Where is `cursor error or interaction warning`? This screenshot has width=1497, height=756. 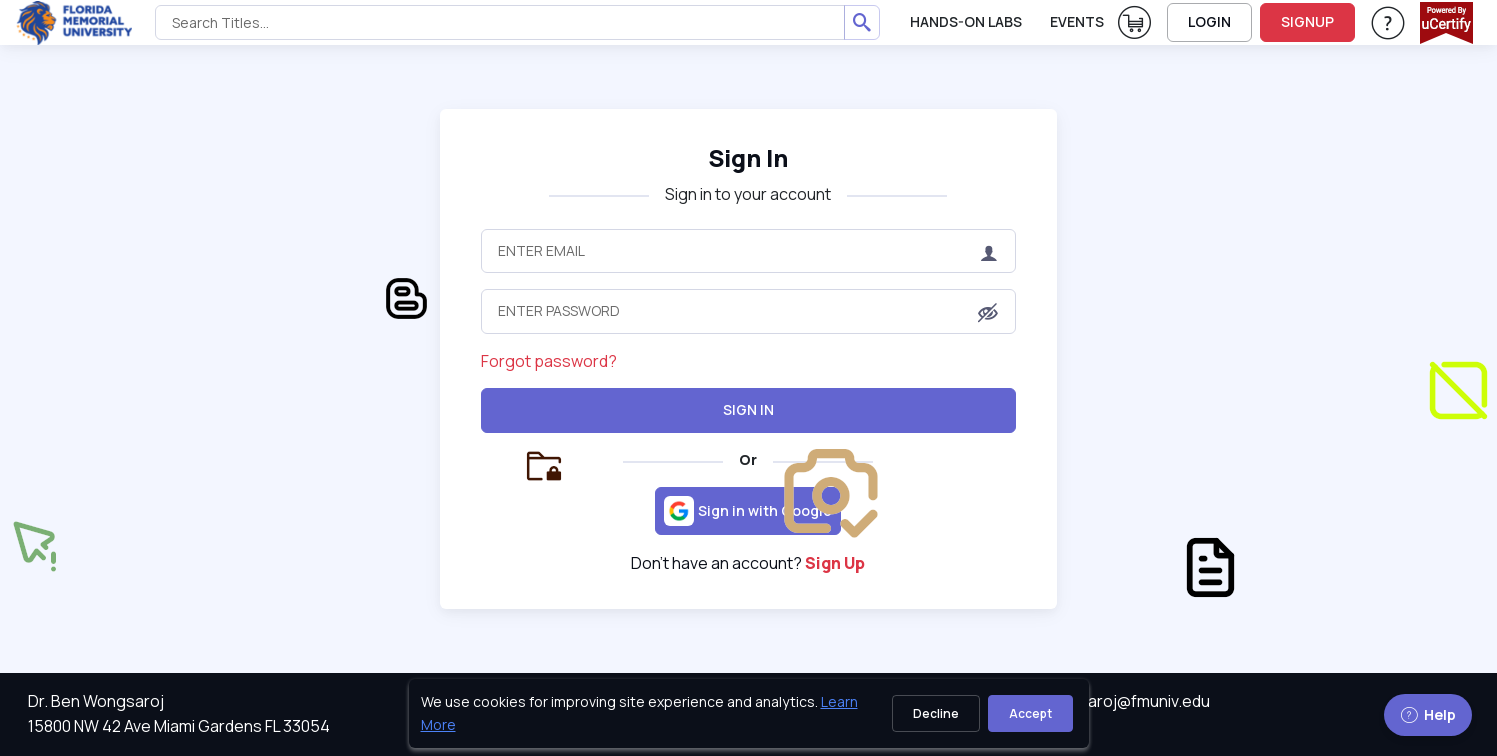
cursor error or interaction warning is located at coordinates (36, 544).